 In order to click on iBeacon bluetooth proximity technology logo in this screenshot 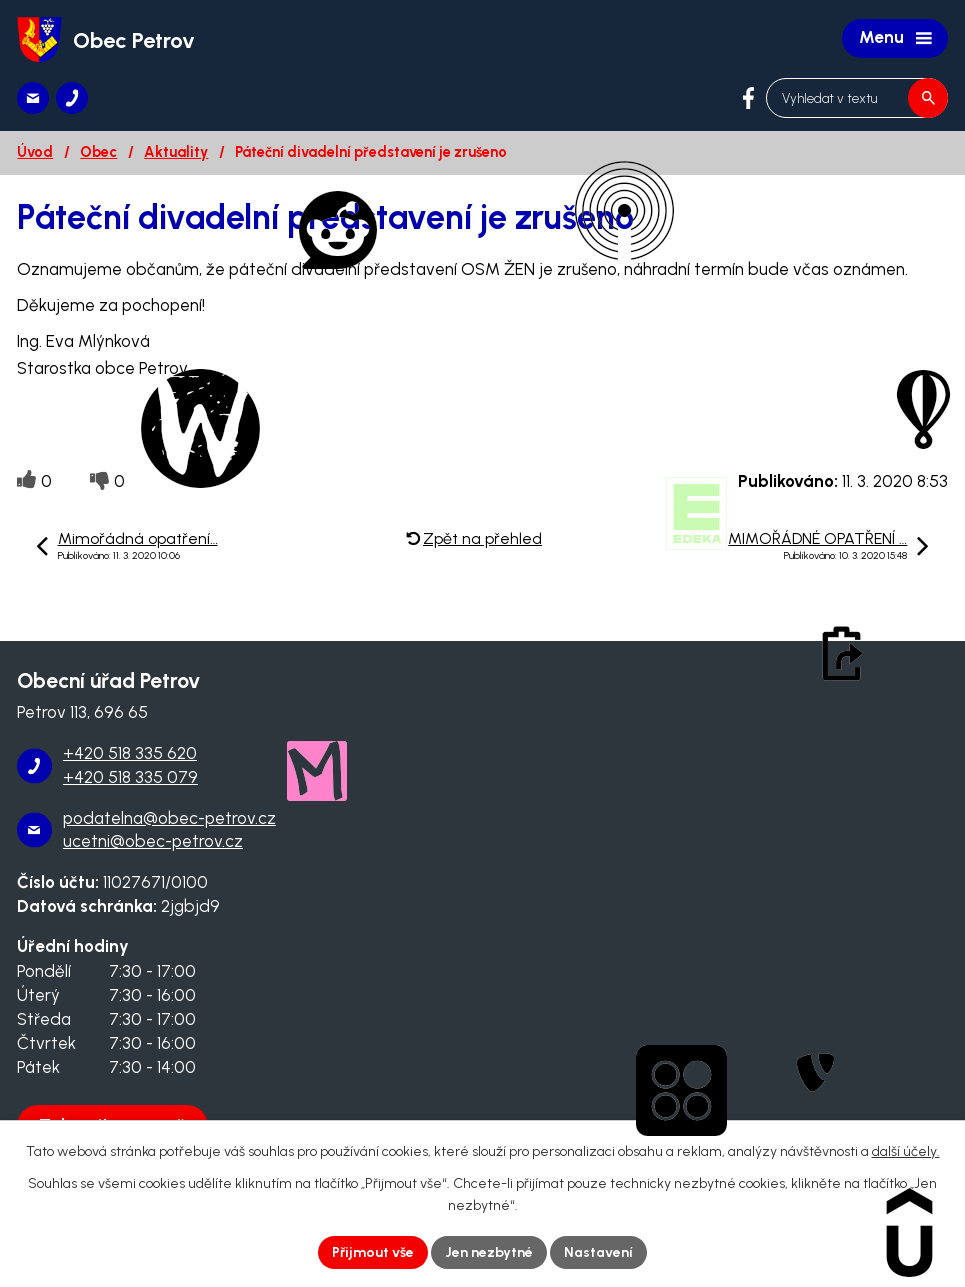, I will do `click(624, 210)`.